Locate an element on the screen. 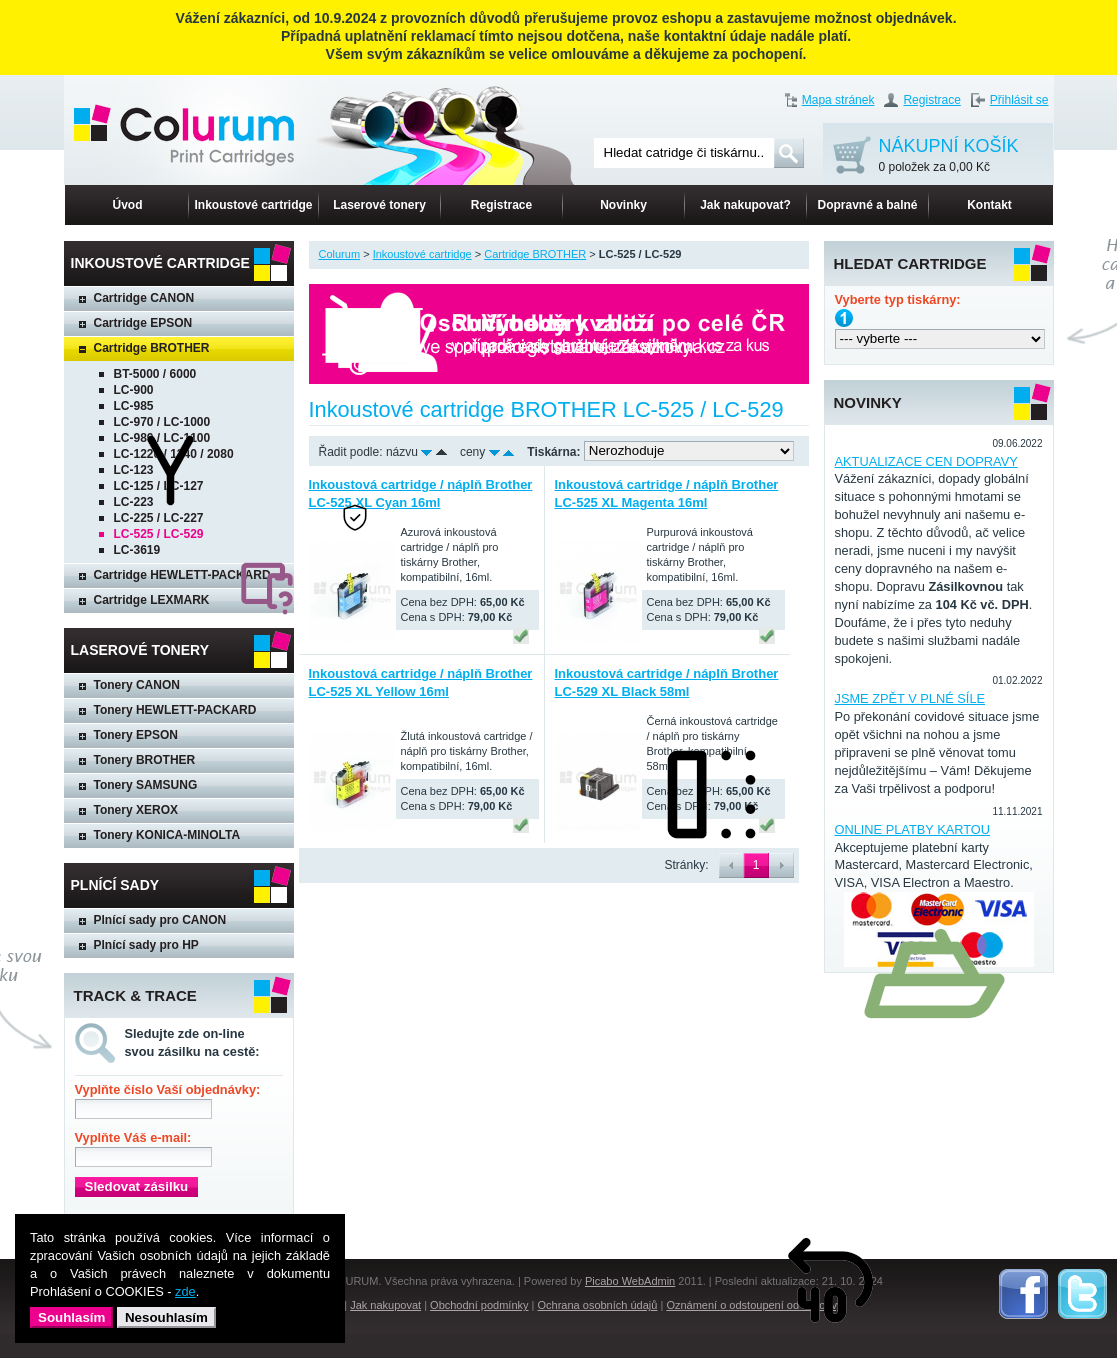 Image resolution: width=1117 pixels, height=1358 pixels. rewind media 40 seconds is located at coordinates (828, 1282).